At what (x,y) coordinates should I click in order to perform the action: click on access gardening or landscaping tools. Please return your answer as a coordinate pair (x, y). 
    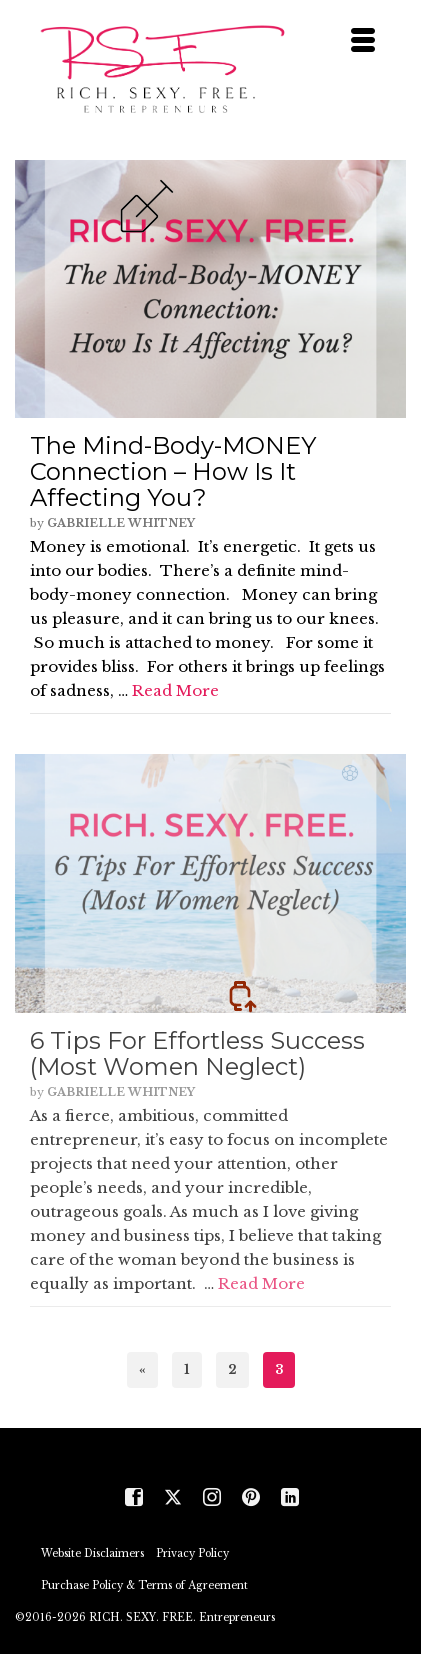
    Looking at the image, I should click on (146, 207).